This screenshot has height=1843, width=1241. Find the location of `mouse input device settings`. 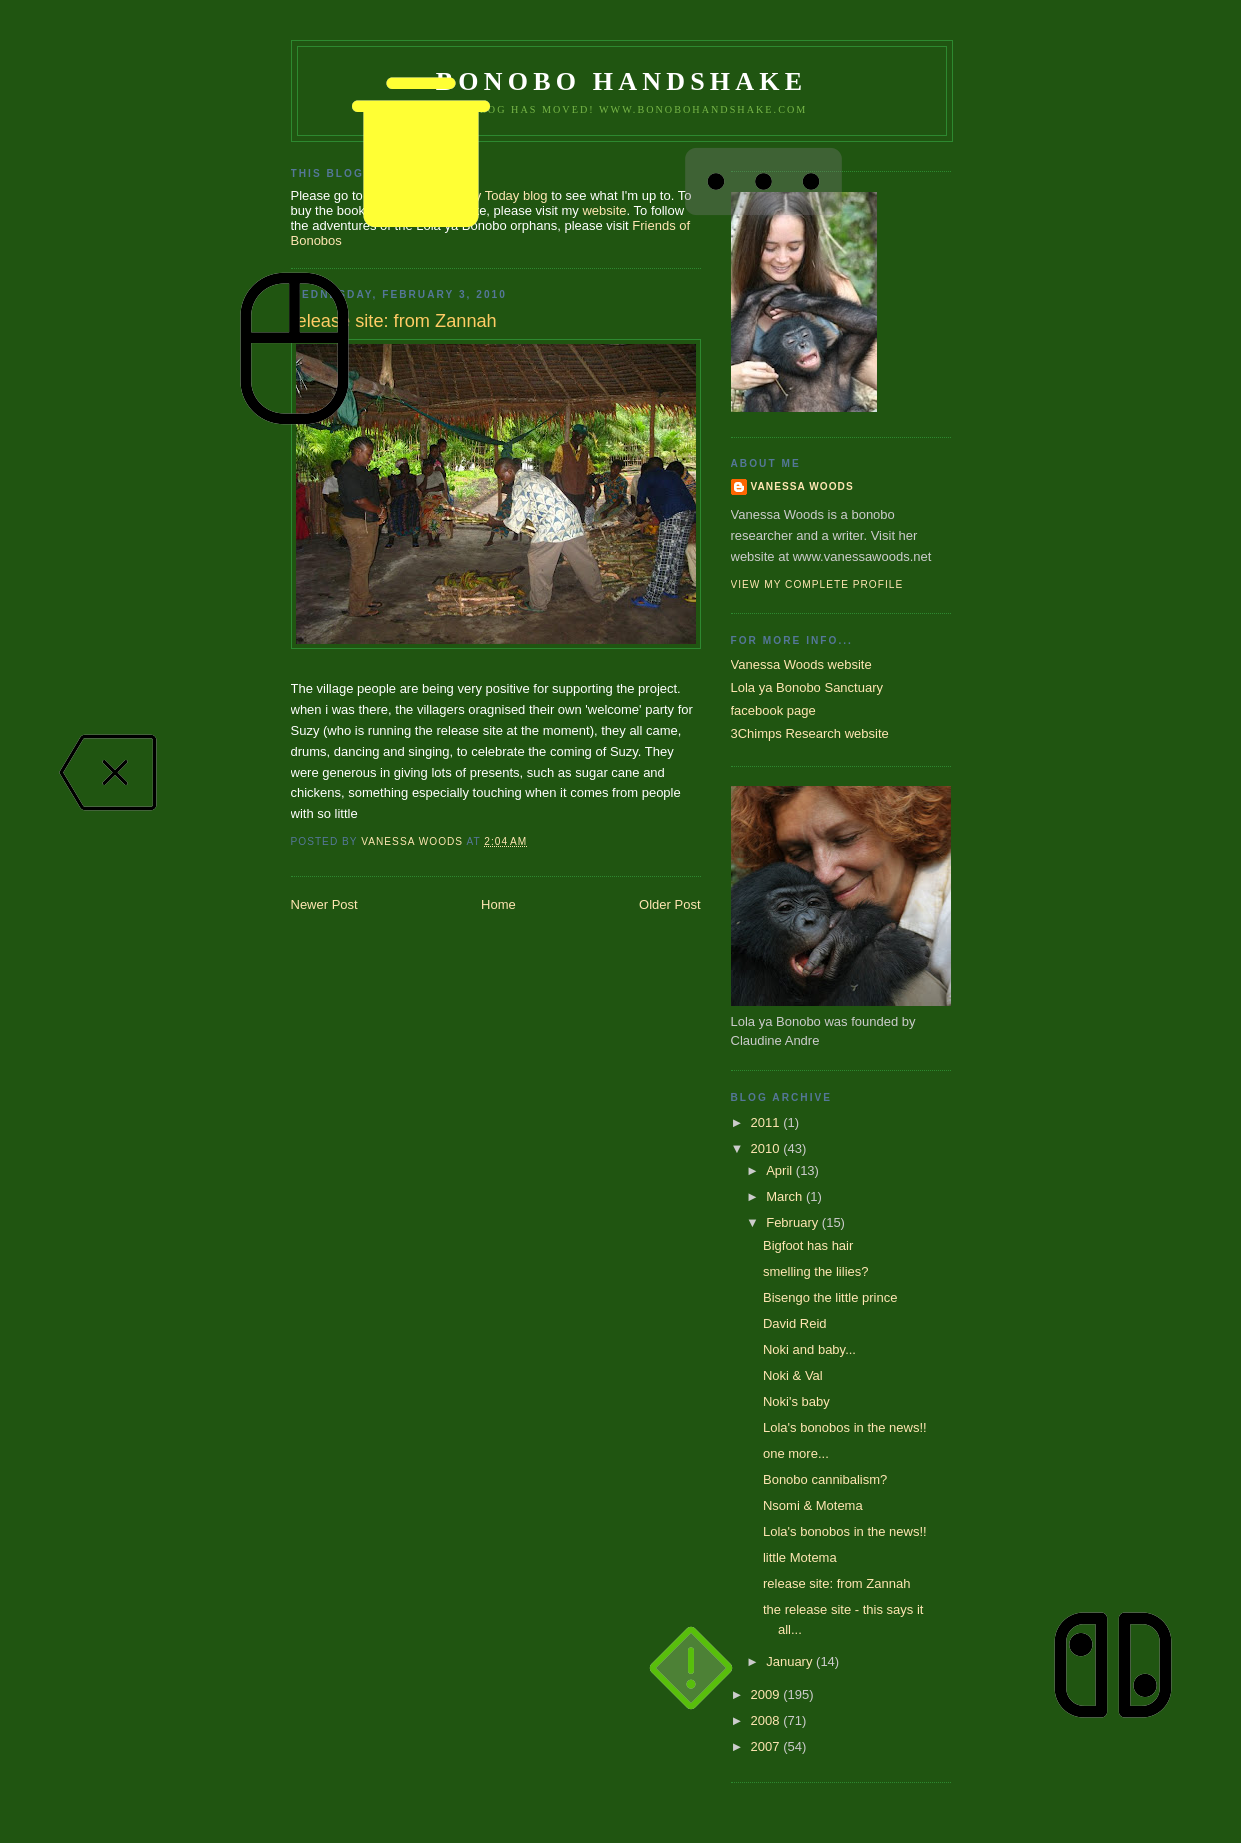

mouse input device settings is located at coordinates (294, 348).